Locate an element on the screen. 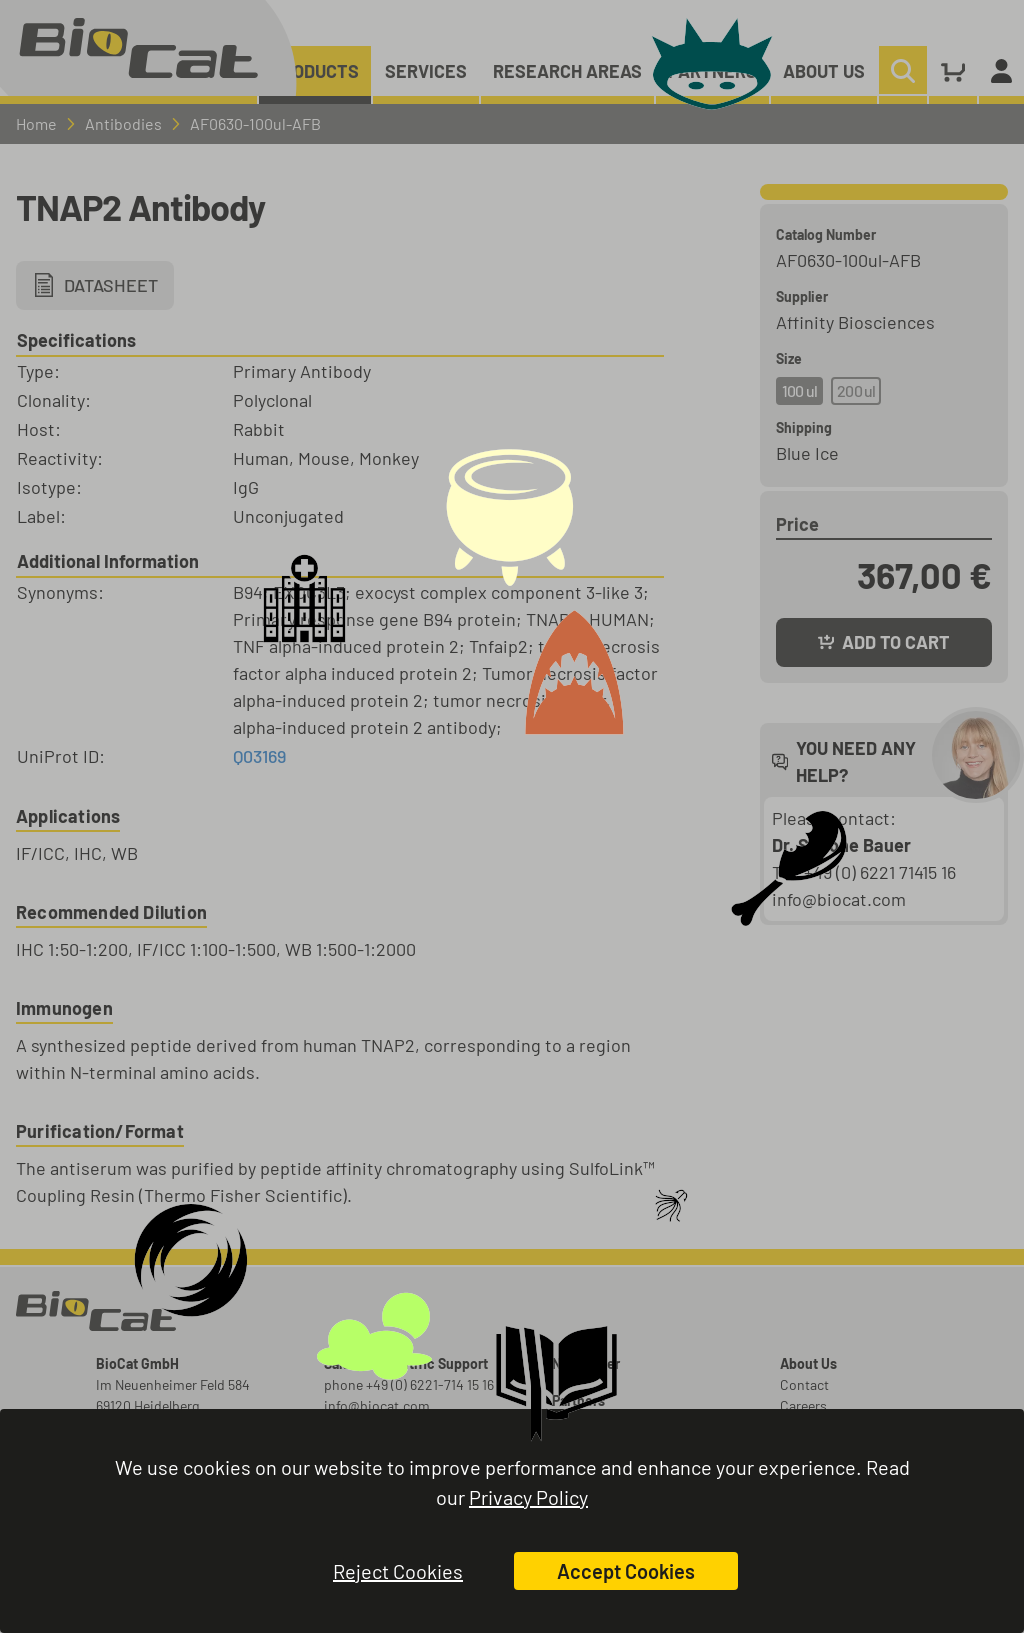 This screenshot has width=1024, height=1633. activate defense or shield ability is located at coordinates (712, 66).